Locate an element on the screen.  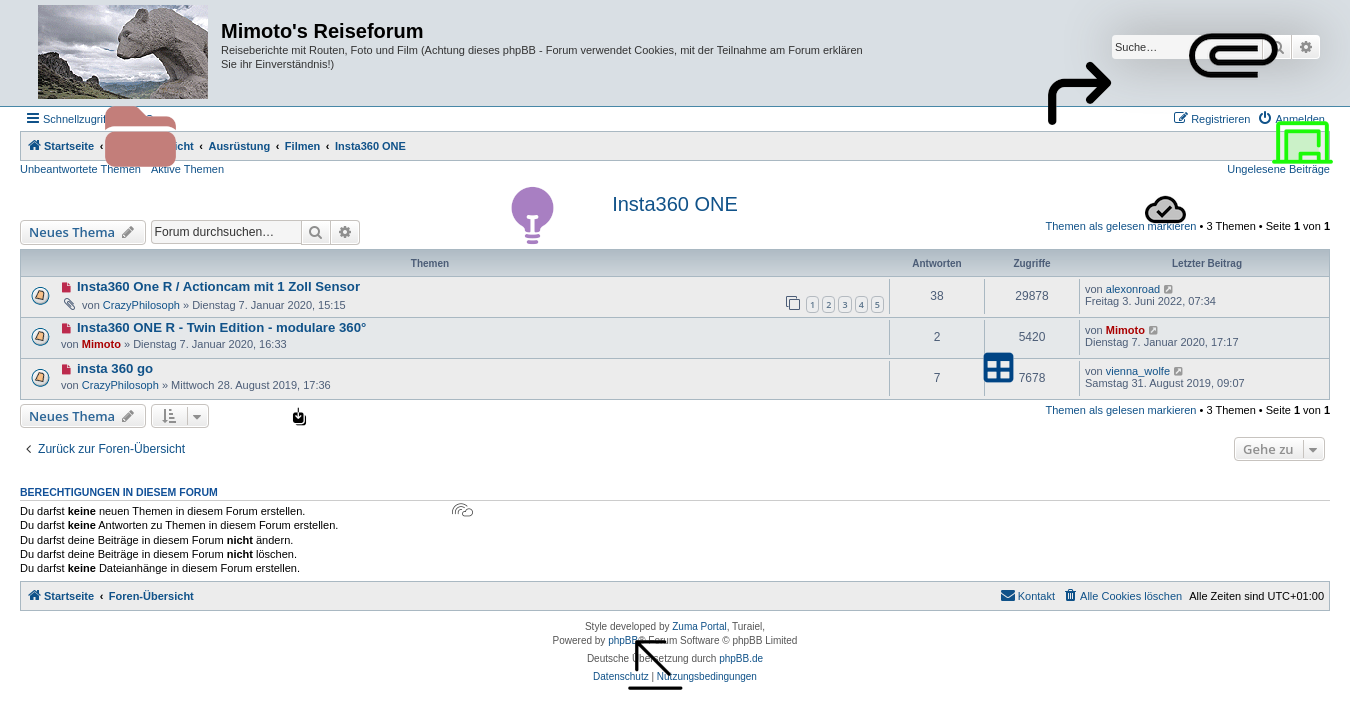
attach a file to your message is located at coordinates (1231, 55).